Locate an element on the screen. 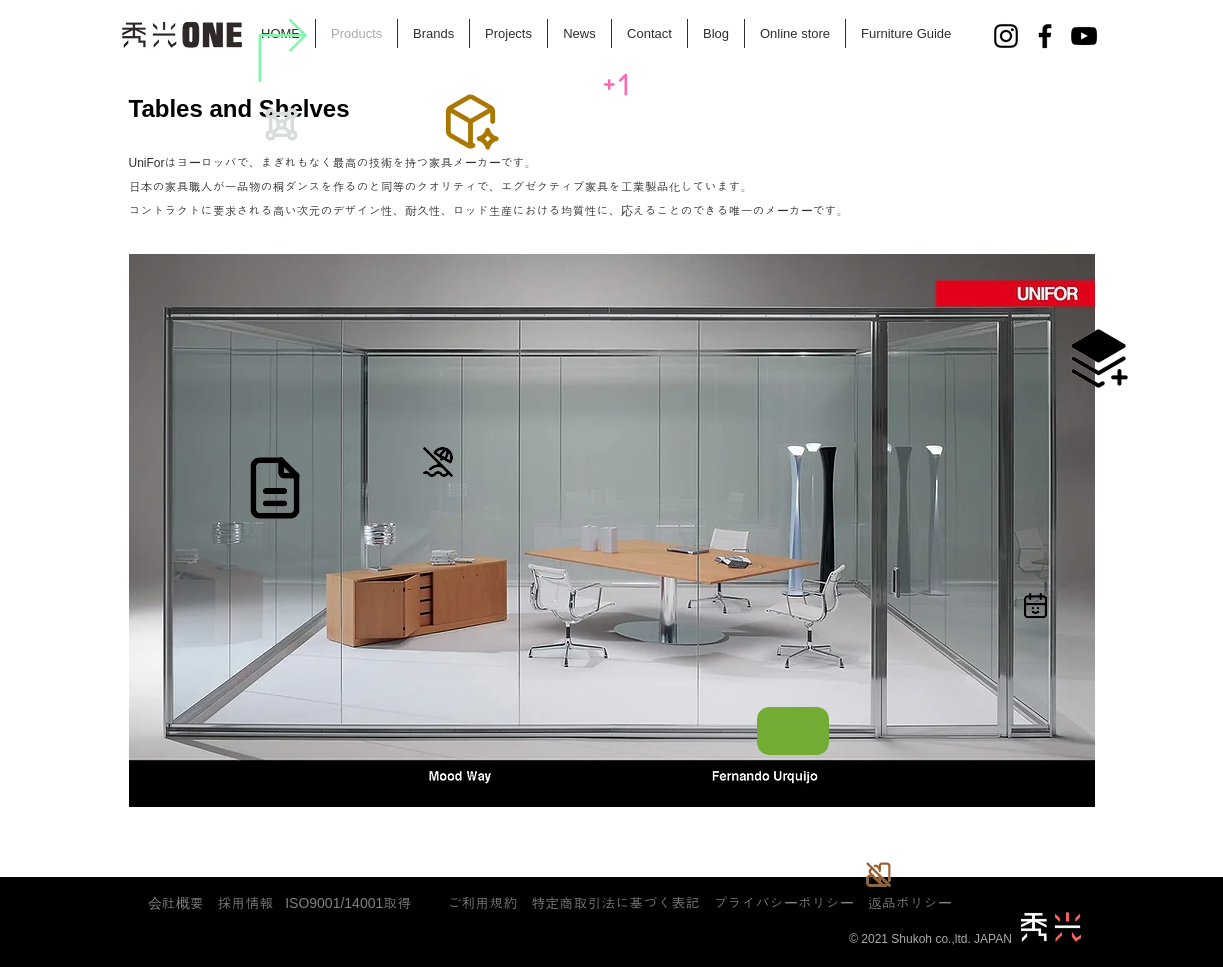 The image size is (1223, 967). view upcoming fun events or celebrations is located at coordinates (1035, 605).